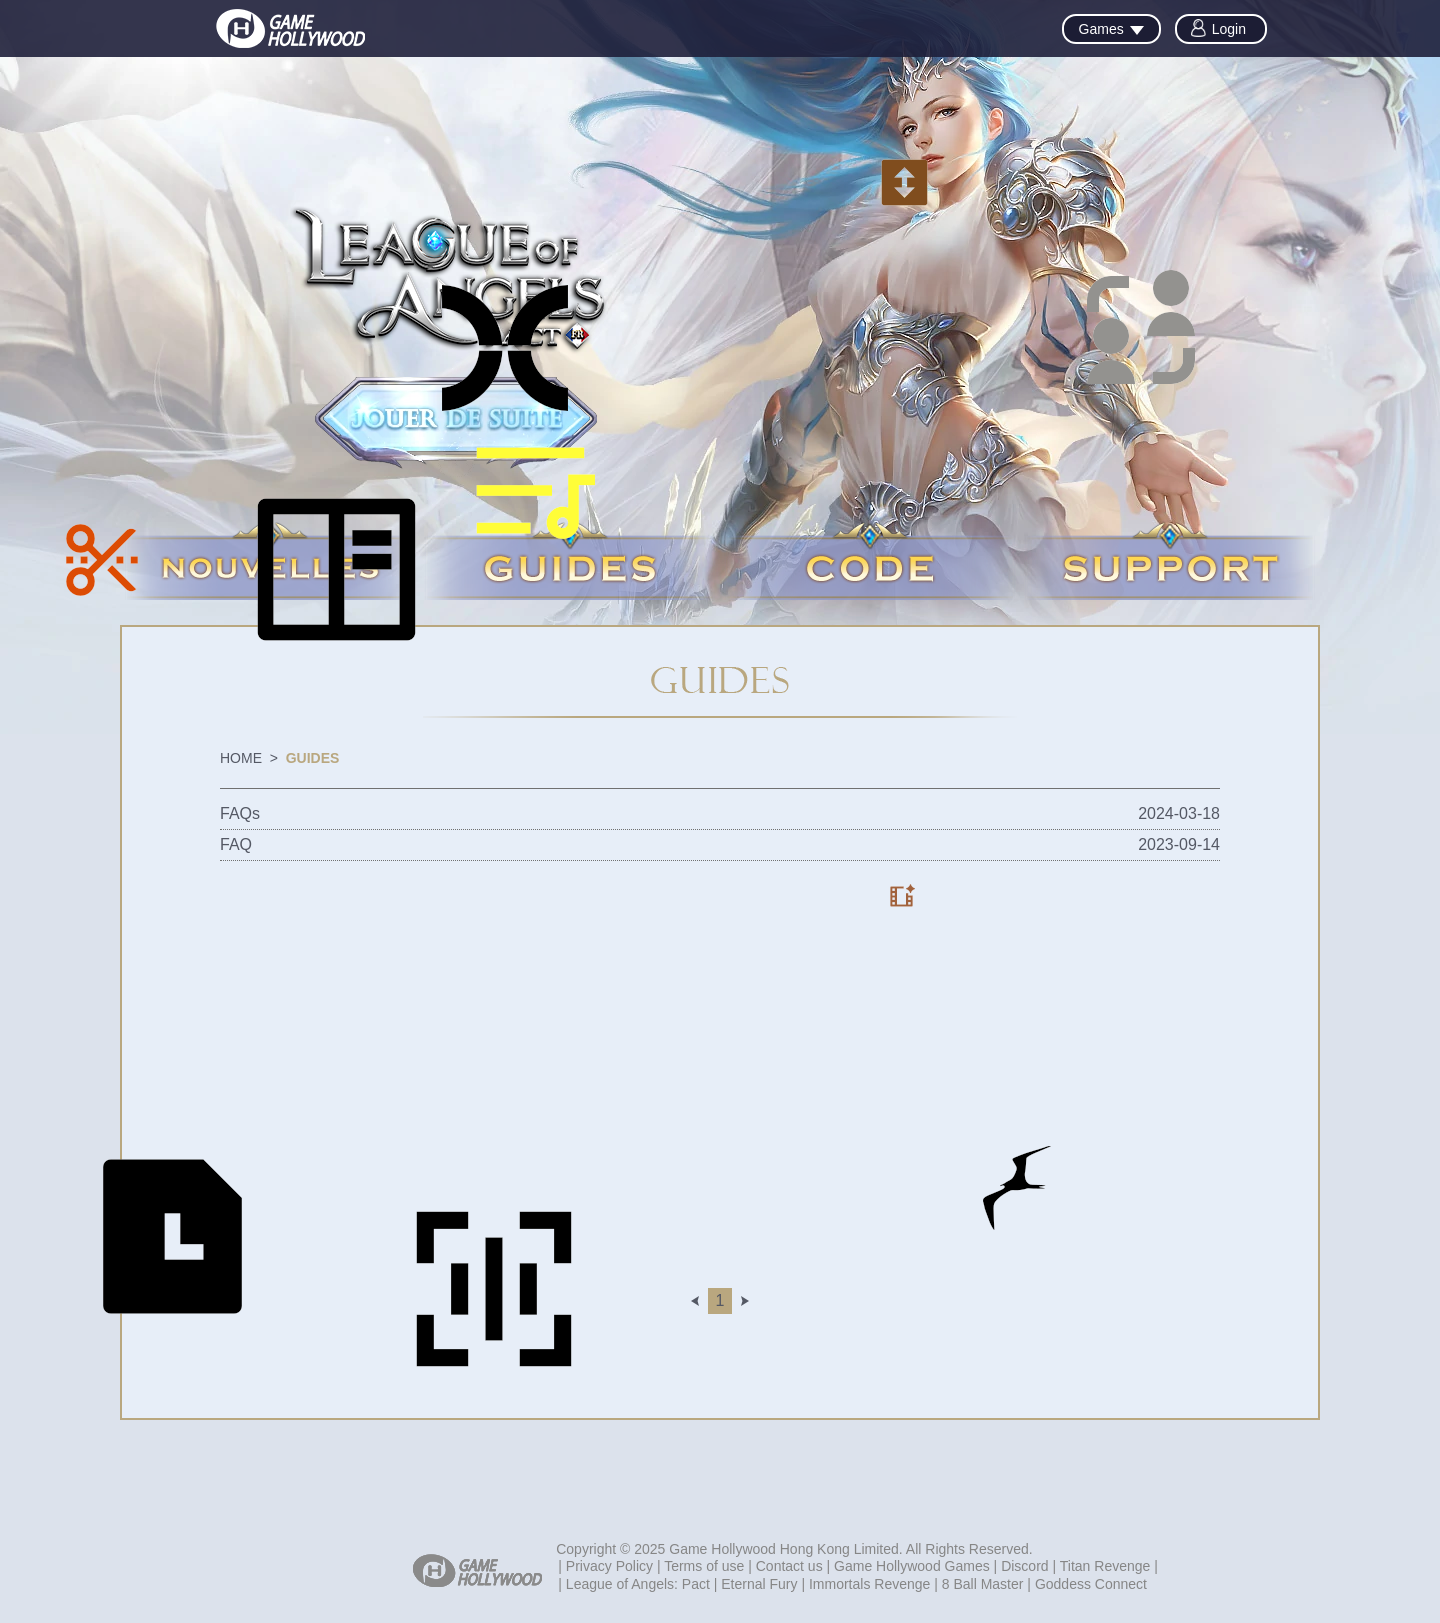  I want to click on nextflow workflow management platform logo, so click(505, 348).